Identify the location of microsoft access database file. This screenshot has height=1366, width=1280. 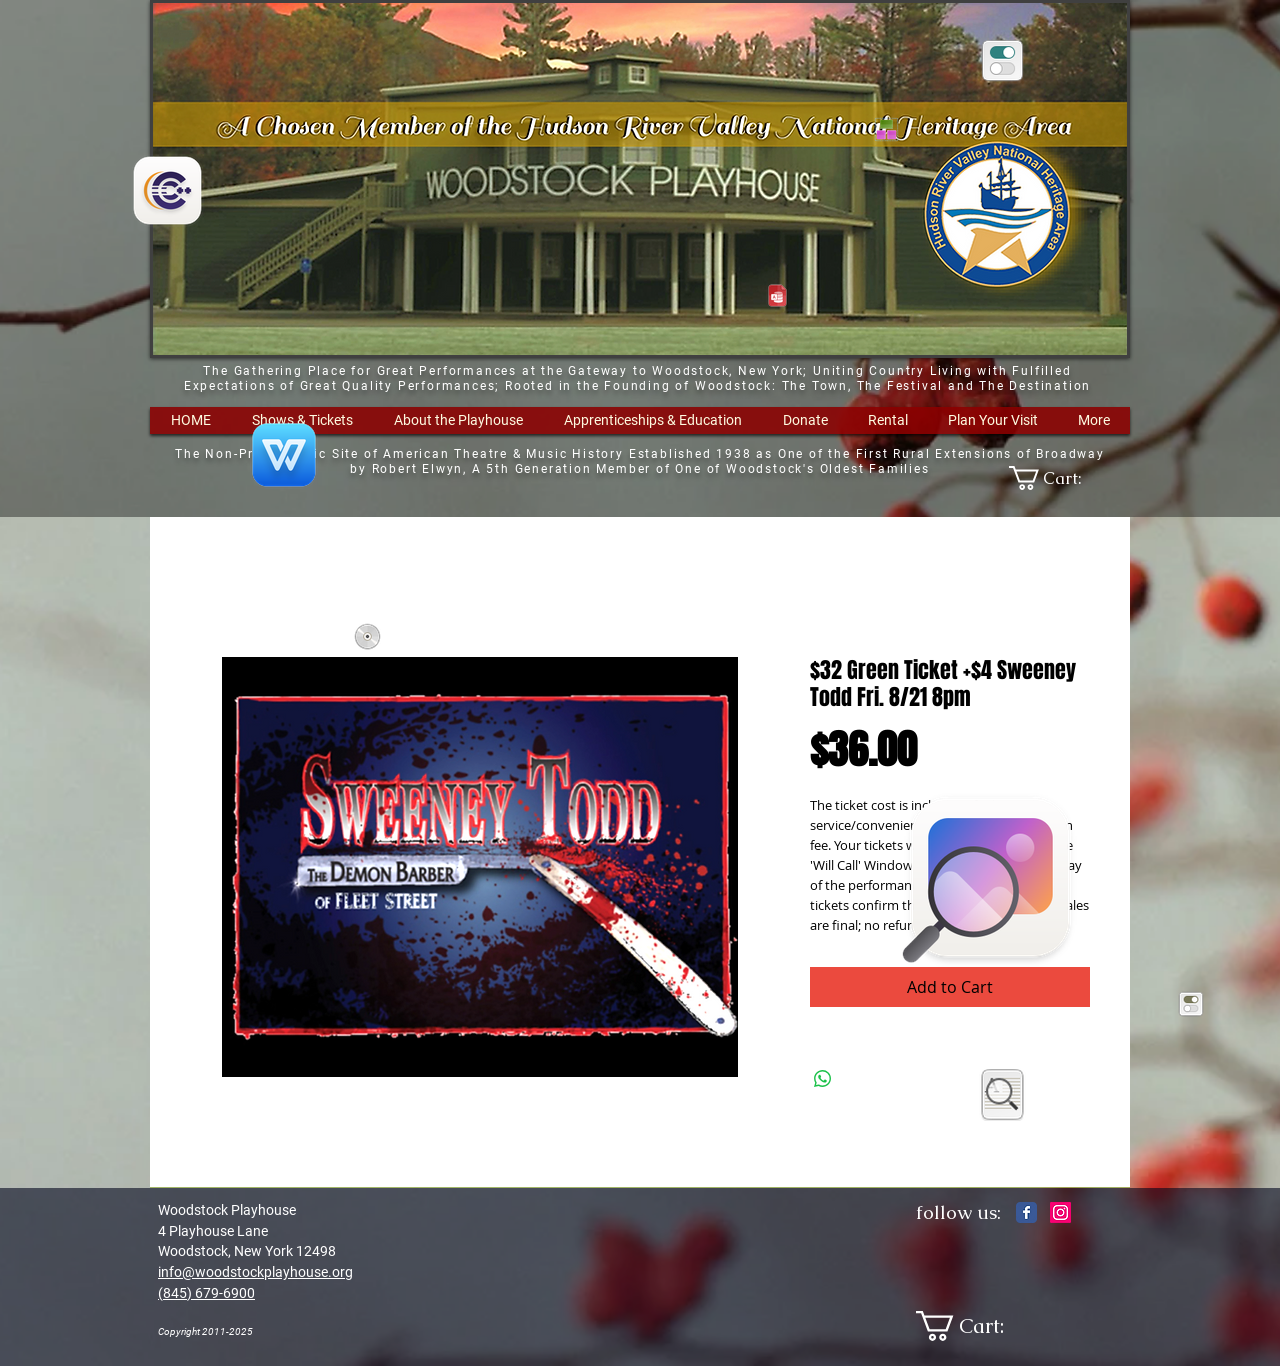
(777, 295).